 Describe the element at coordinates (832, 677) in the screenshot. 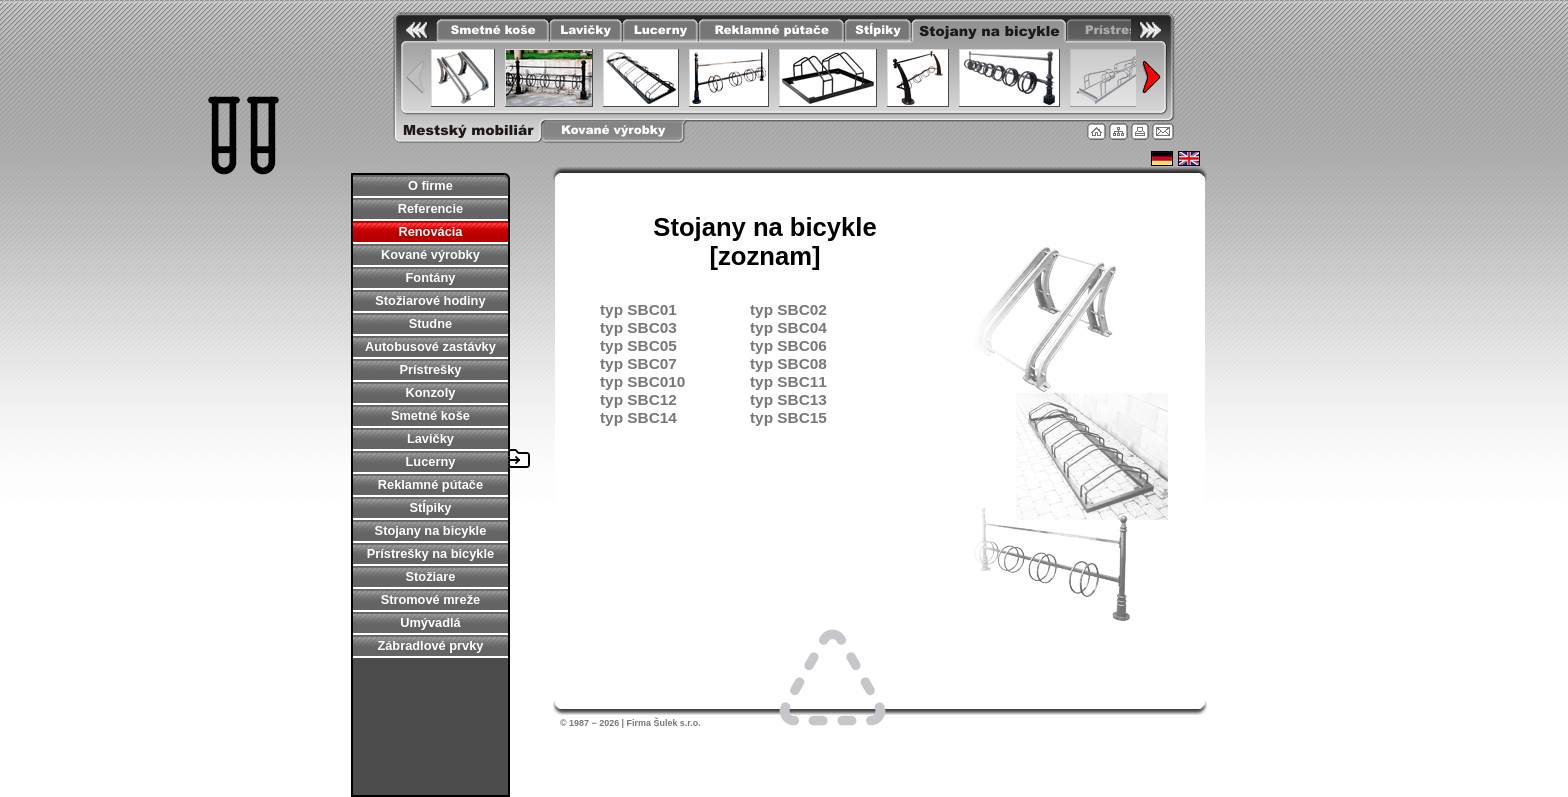

I see `indicates an incomplete or in-progress shape` at that location.